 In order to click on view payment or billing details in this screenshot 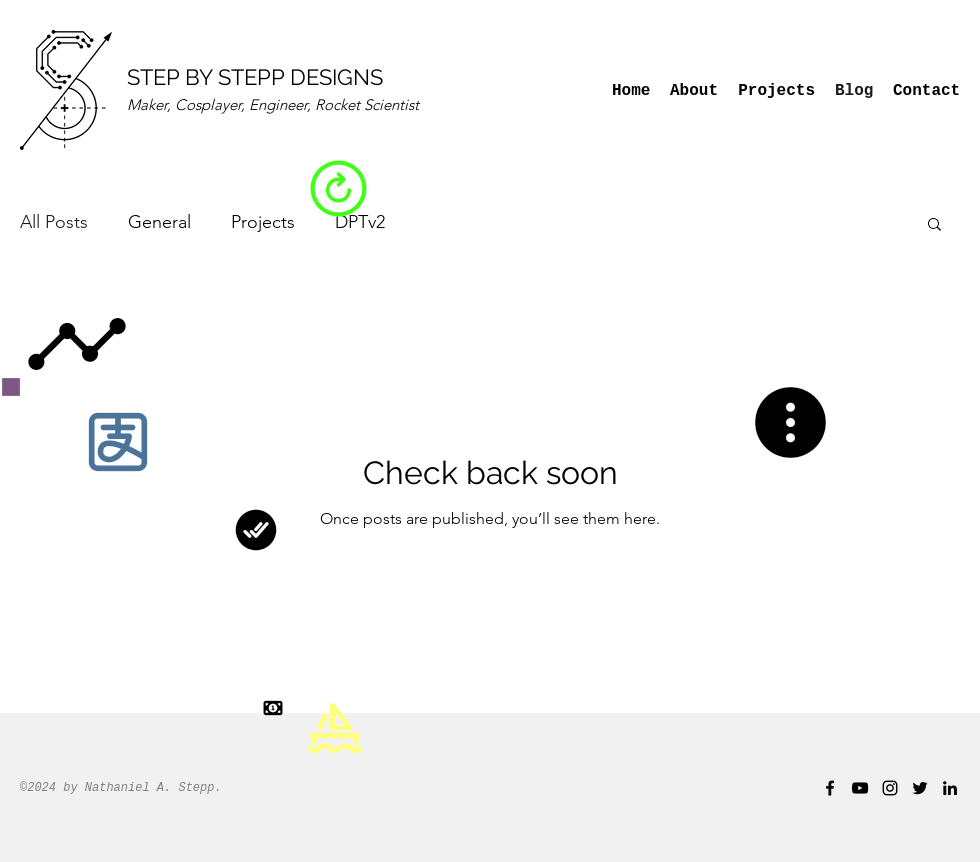, I will do `click(273, 708)`.